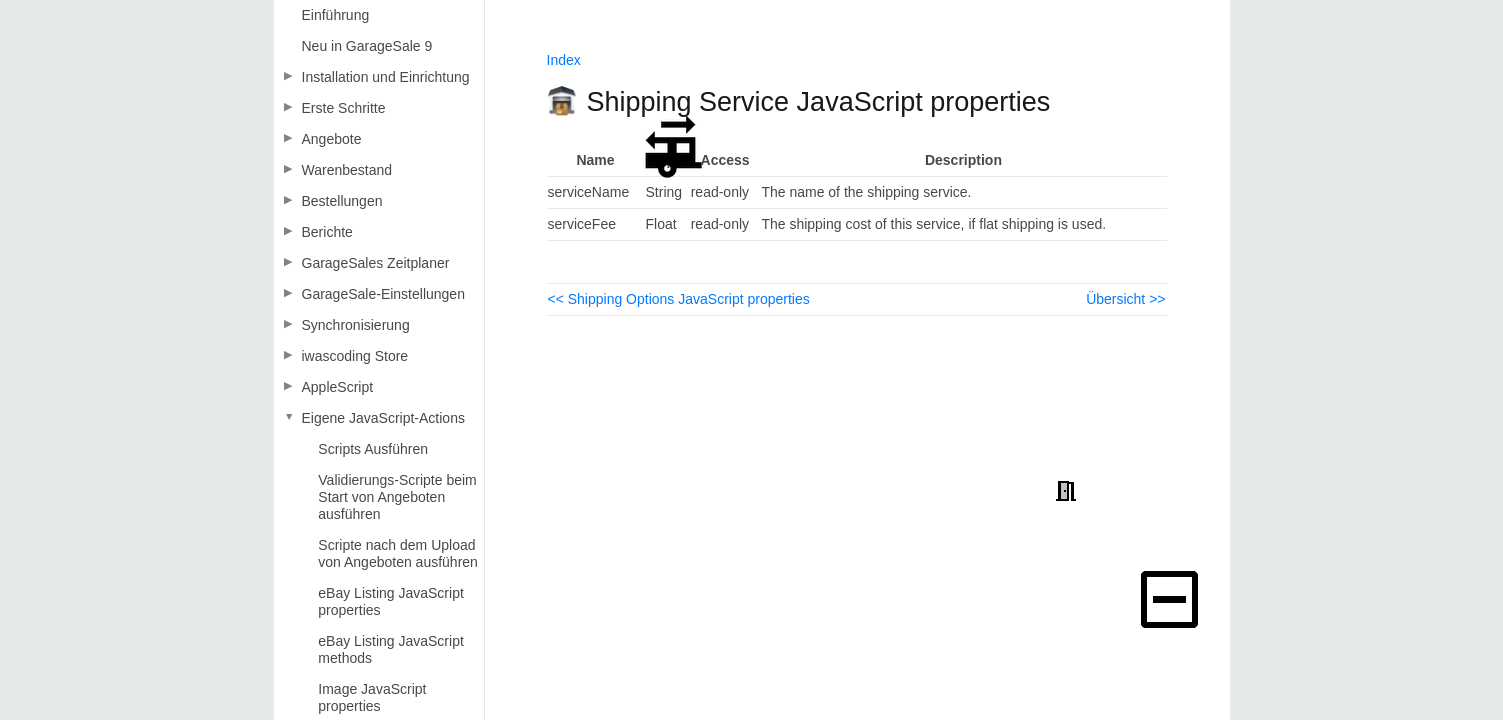  What do you see at coordinates (1169, 599) in the screenshot?
I see `indicates partial selection in a list` at bounding box center [1169, 599].